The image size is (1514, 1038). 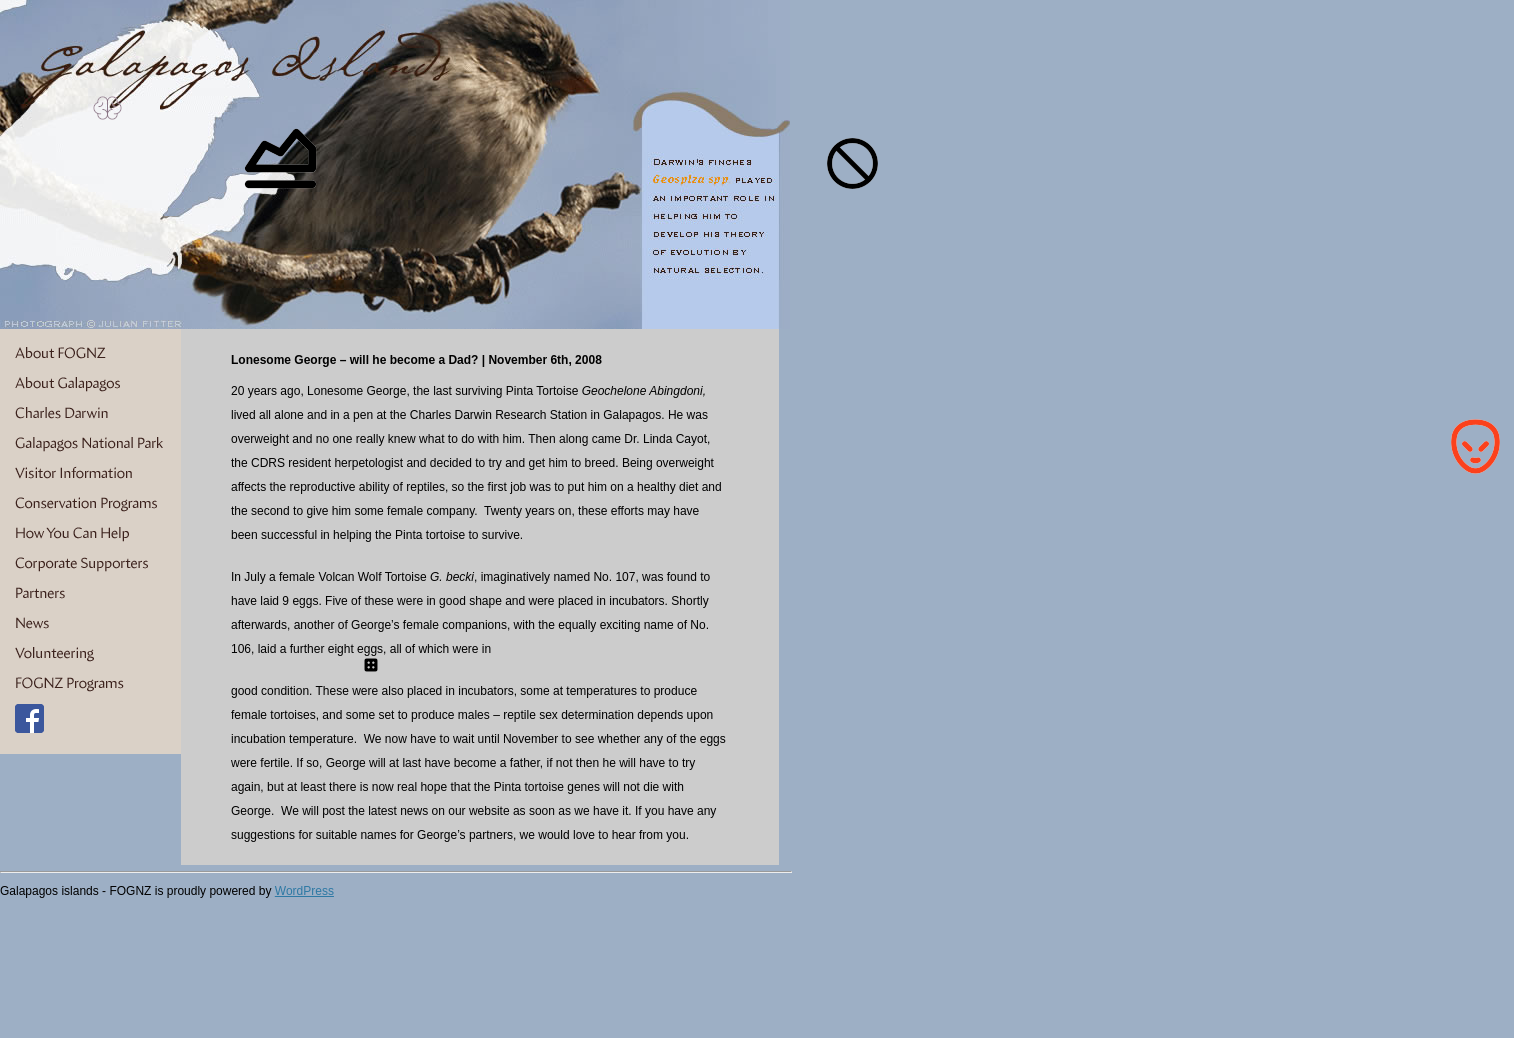 I want to click on access AI or smart features, so click(x=107, y=108).